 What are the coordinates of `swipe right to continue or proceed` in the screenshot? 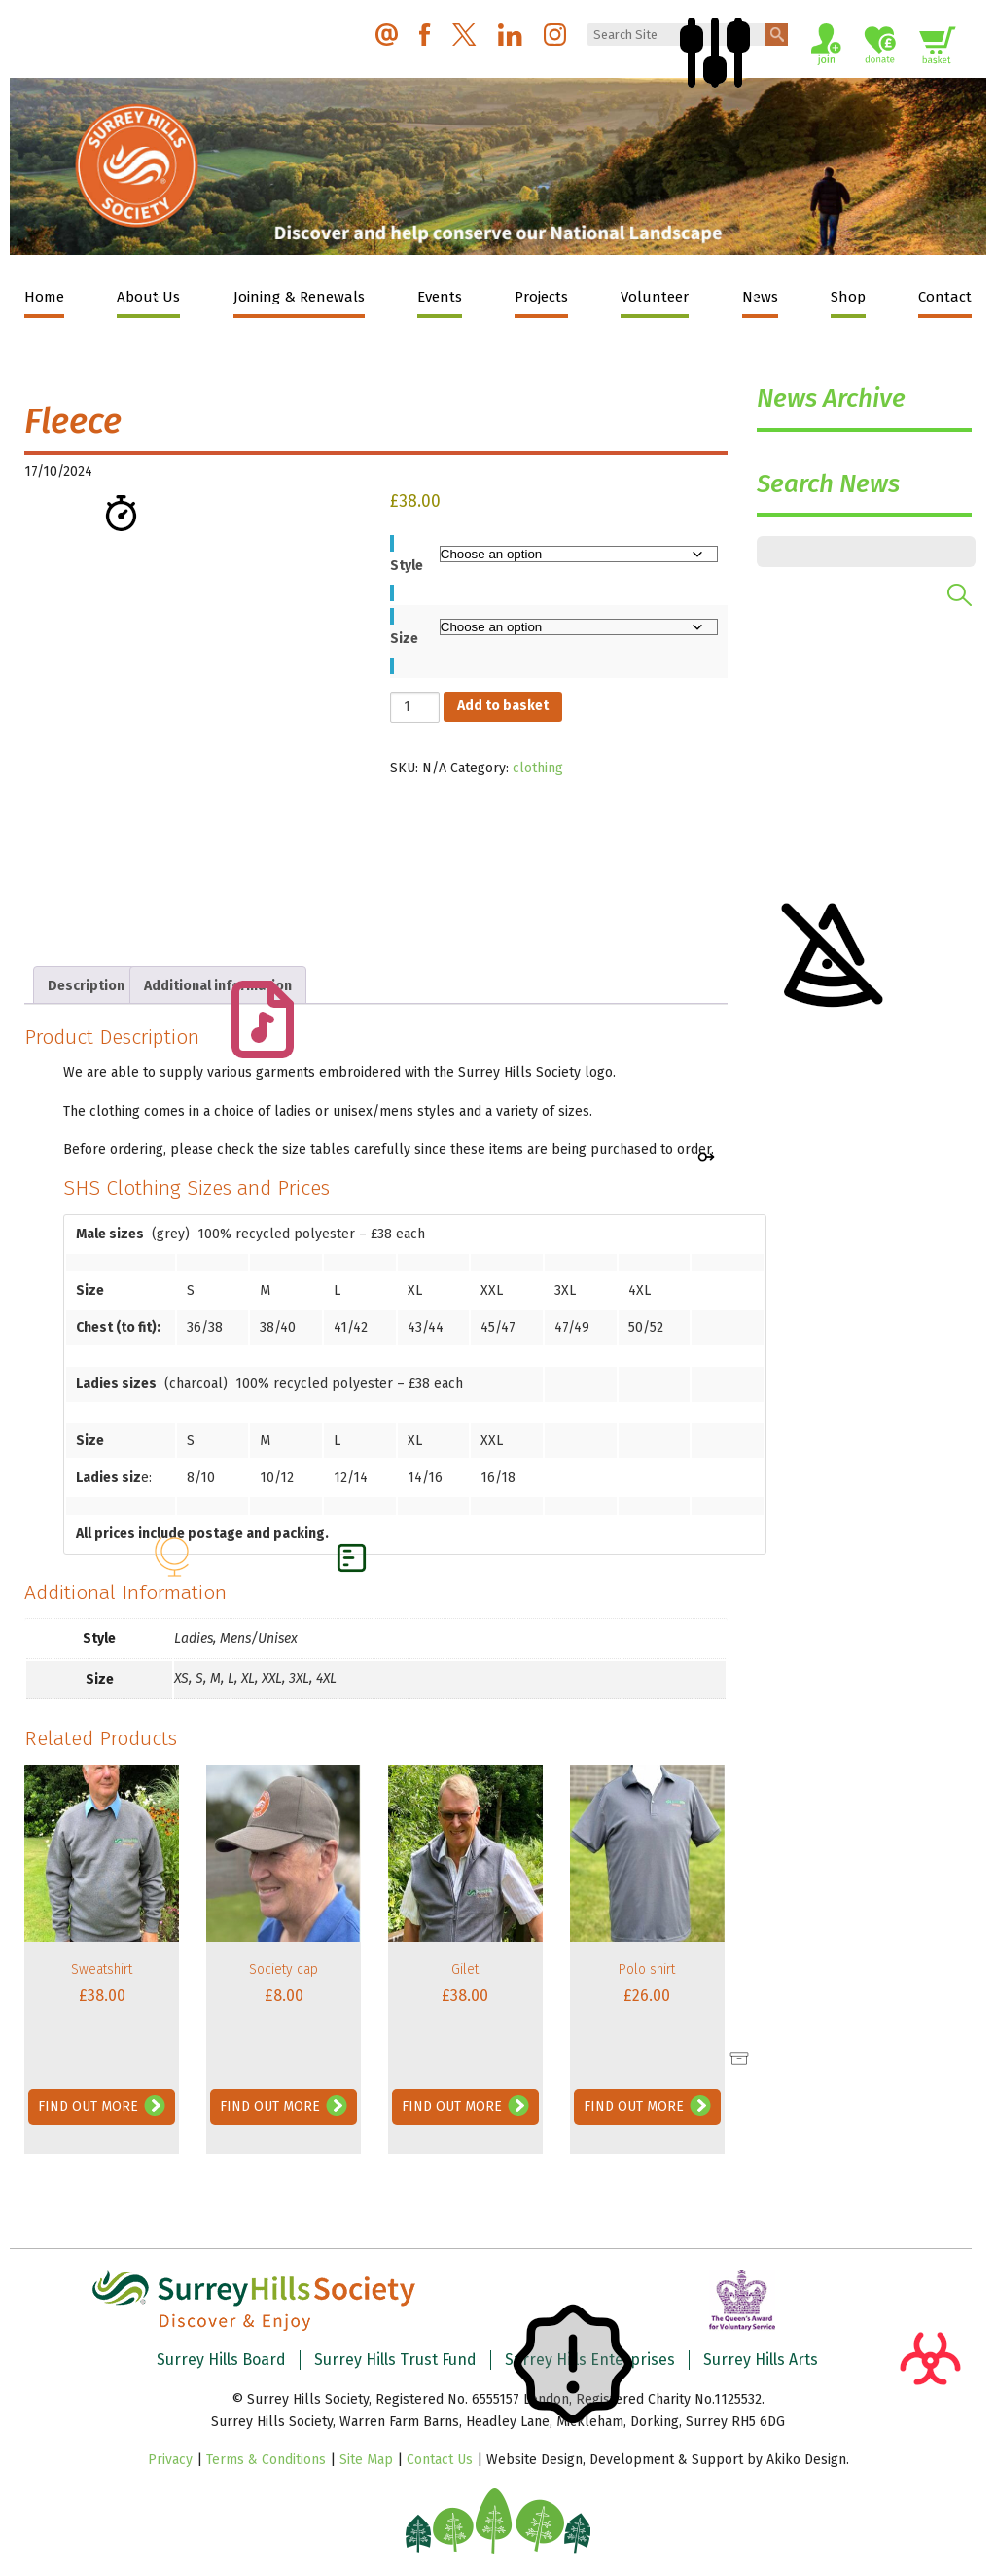 It's located at (706, 1157).